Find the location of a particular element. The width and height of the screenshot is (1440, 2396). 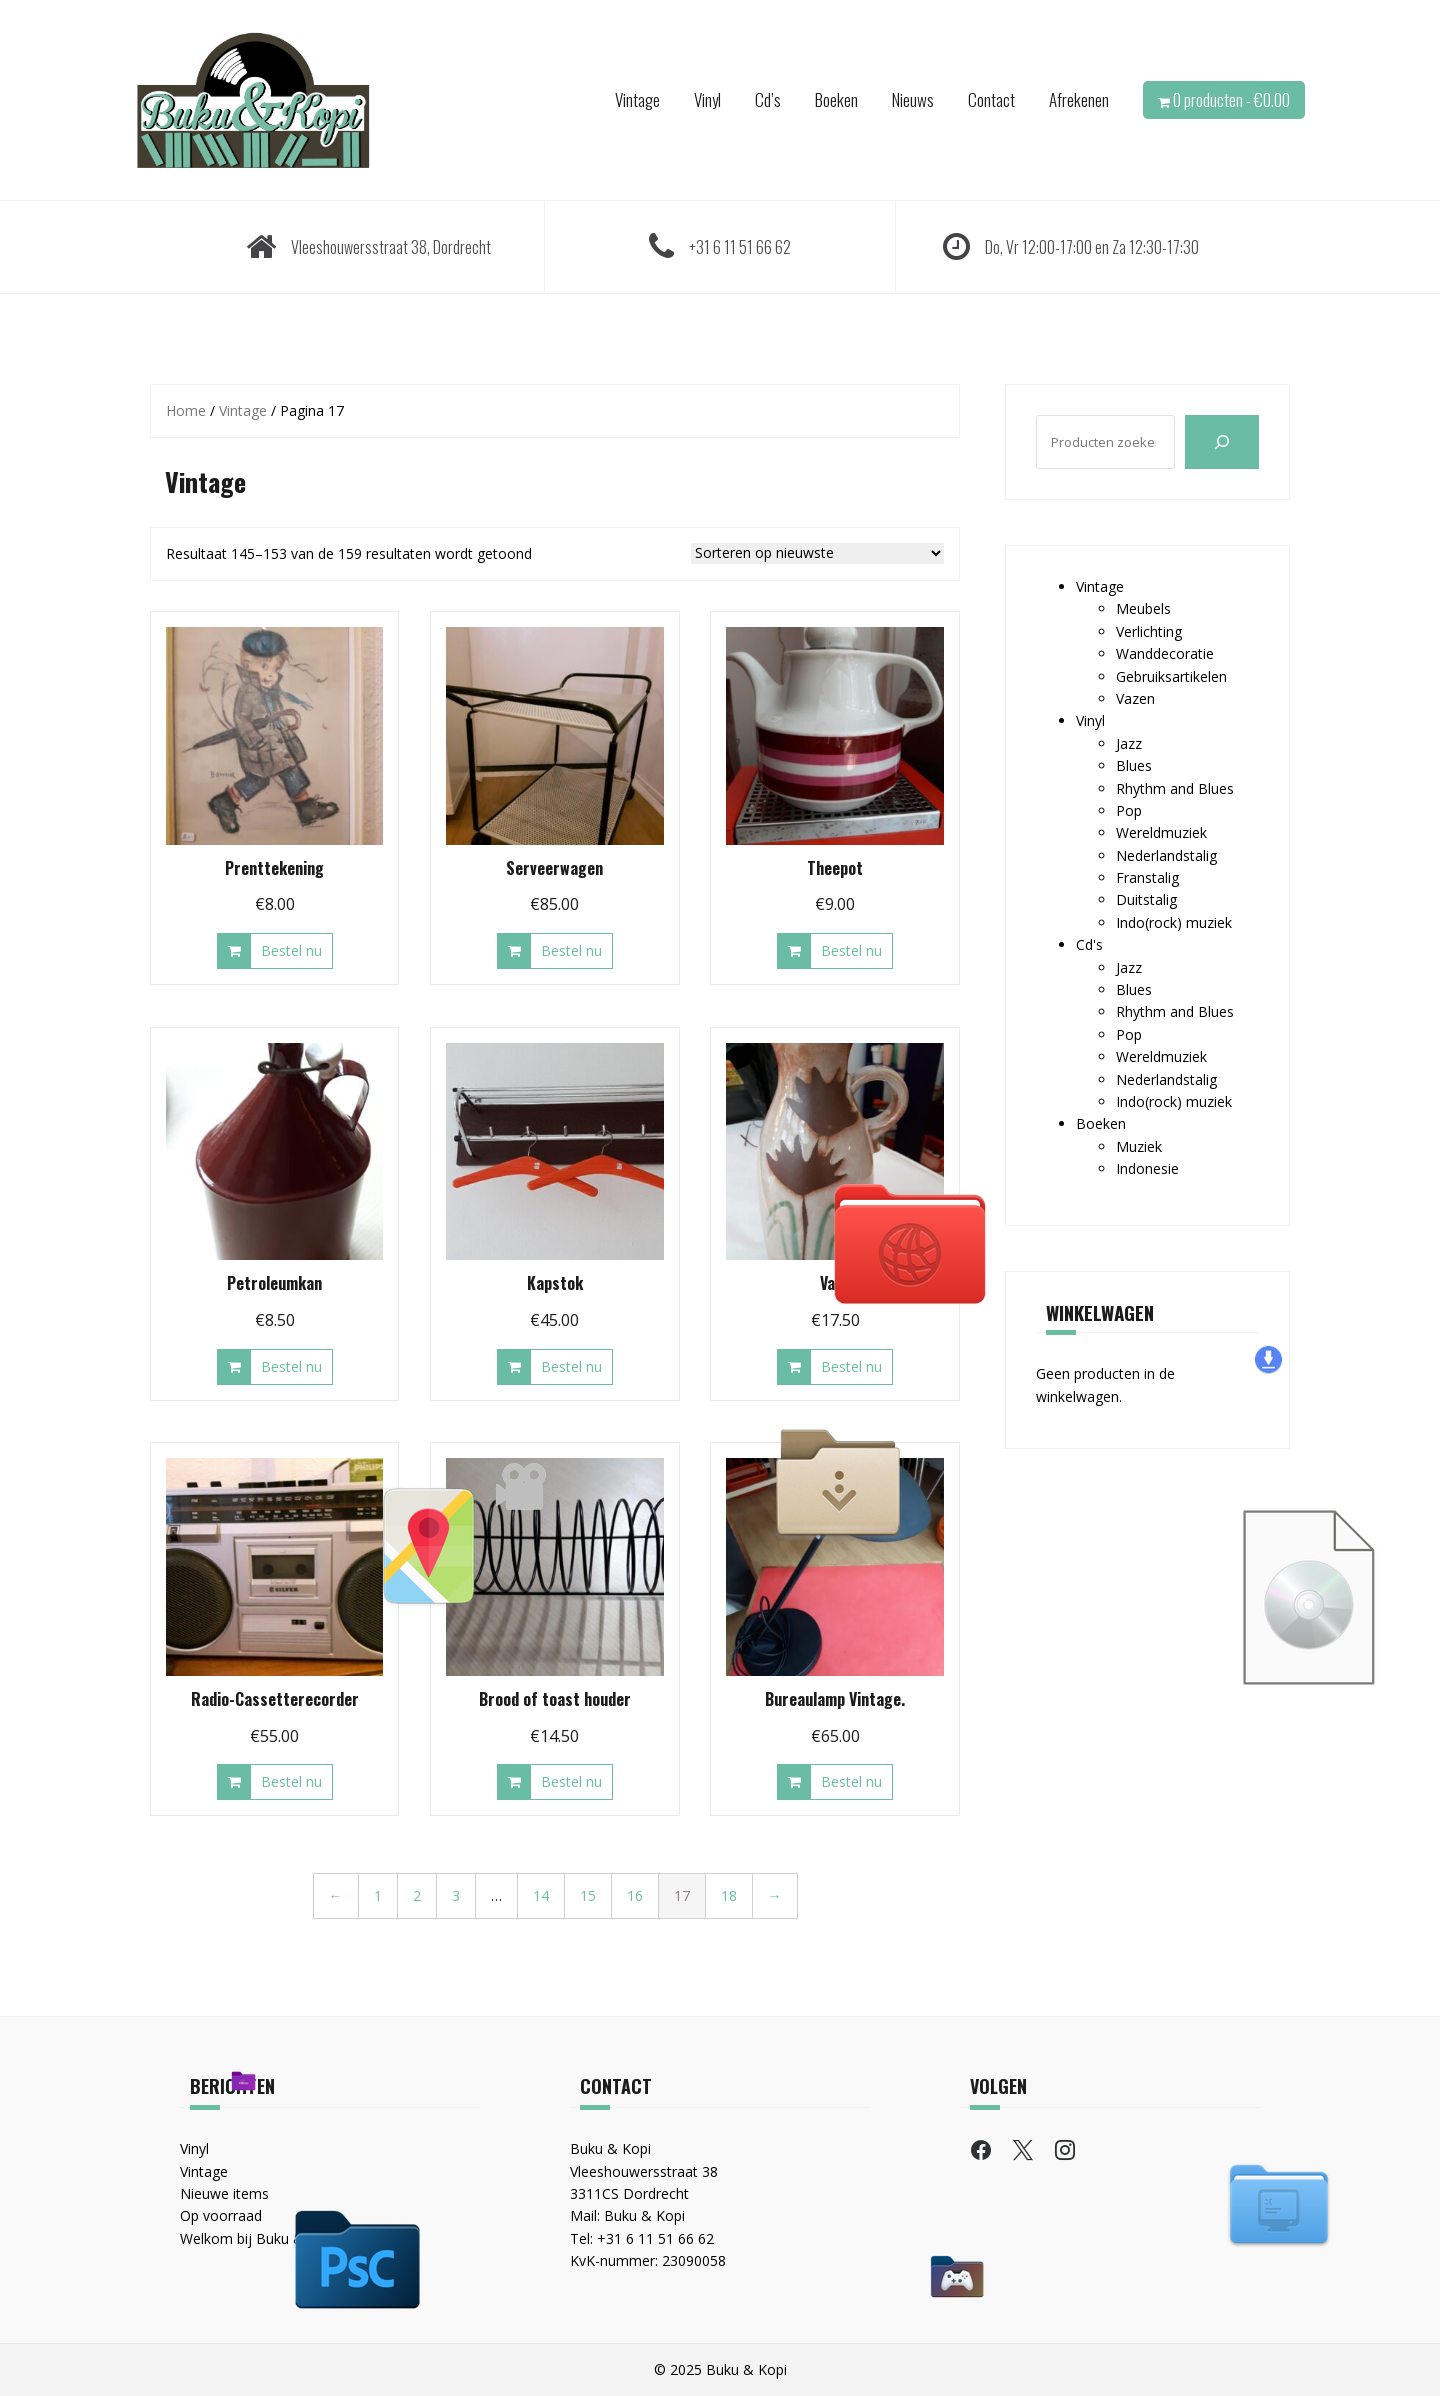

open folder containing adobe photoshop classic files is located at coordinates (357, 2263).